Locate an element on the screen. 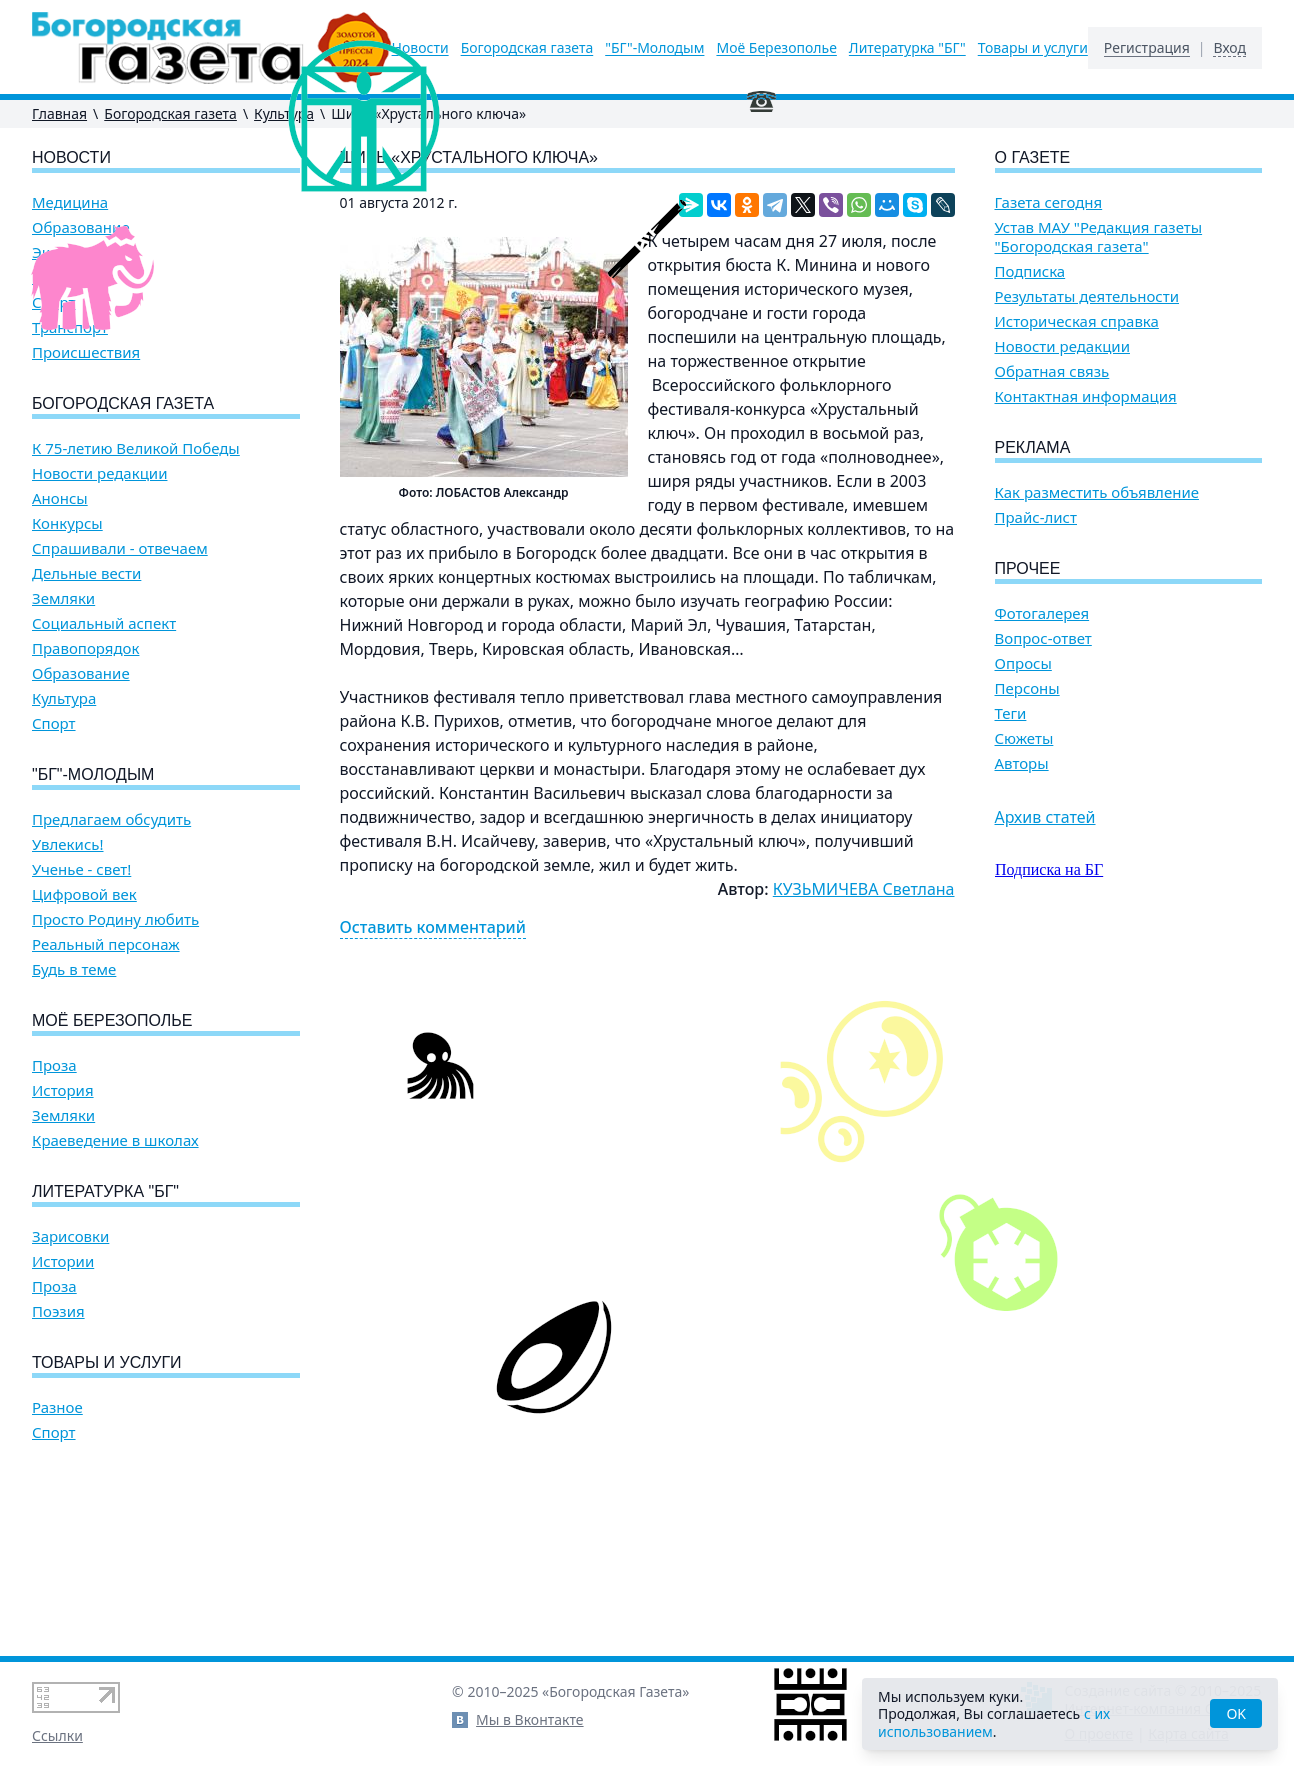  prehistoric or ice age themed game category is located at coordinates (92, 277).